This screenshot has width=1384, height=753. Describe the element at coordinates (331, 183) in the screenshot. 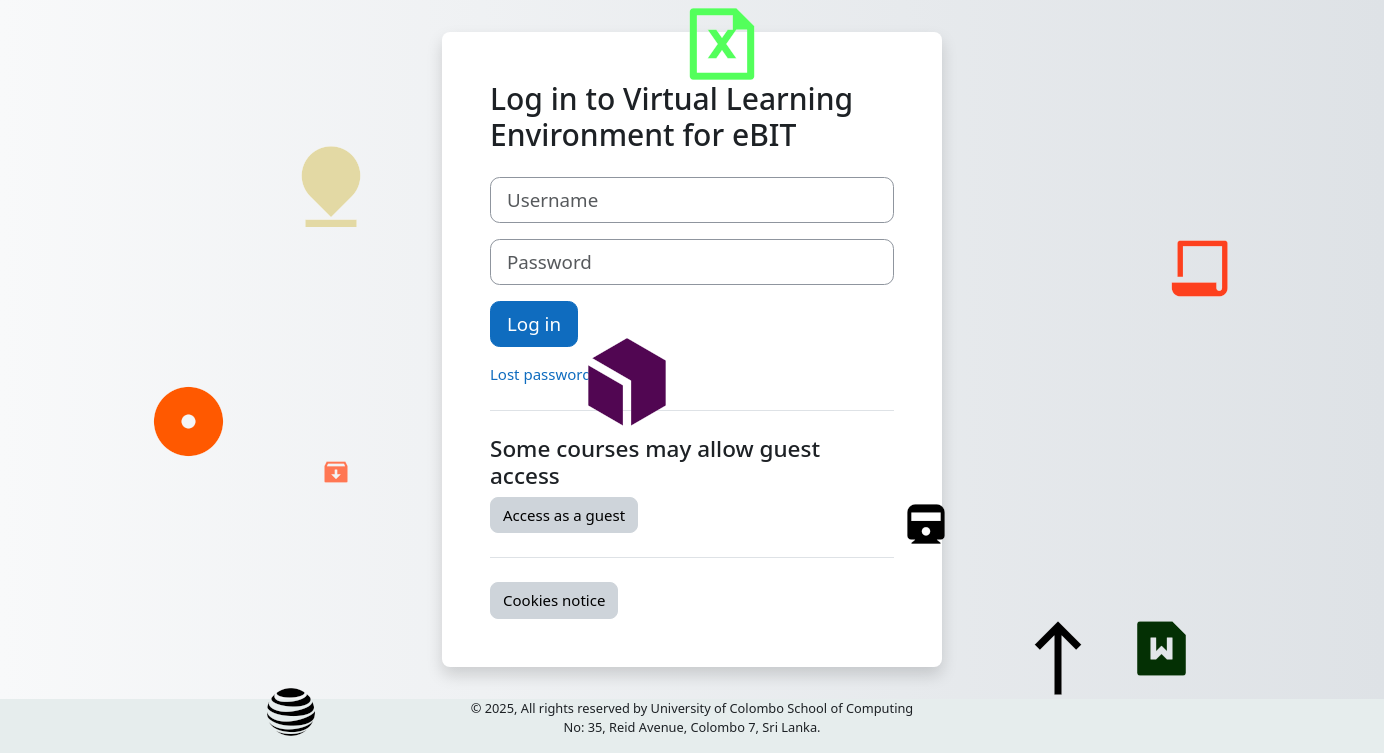

I see `mark a location on the map` at that location.